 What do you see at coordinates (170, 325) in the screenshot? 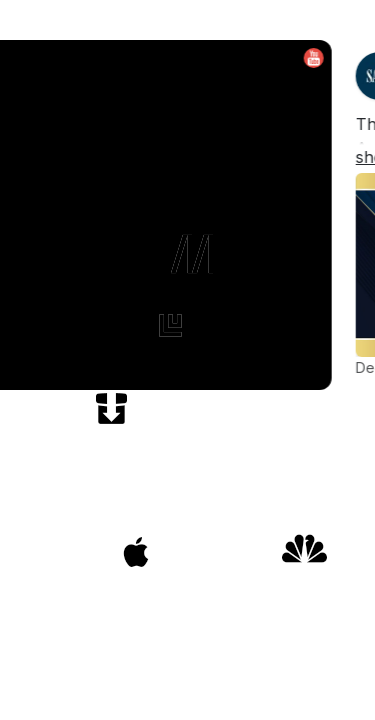
I see `ludwig brand logo` at bounding box center [170, 325].